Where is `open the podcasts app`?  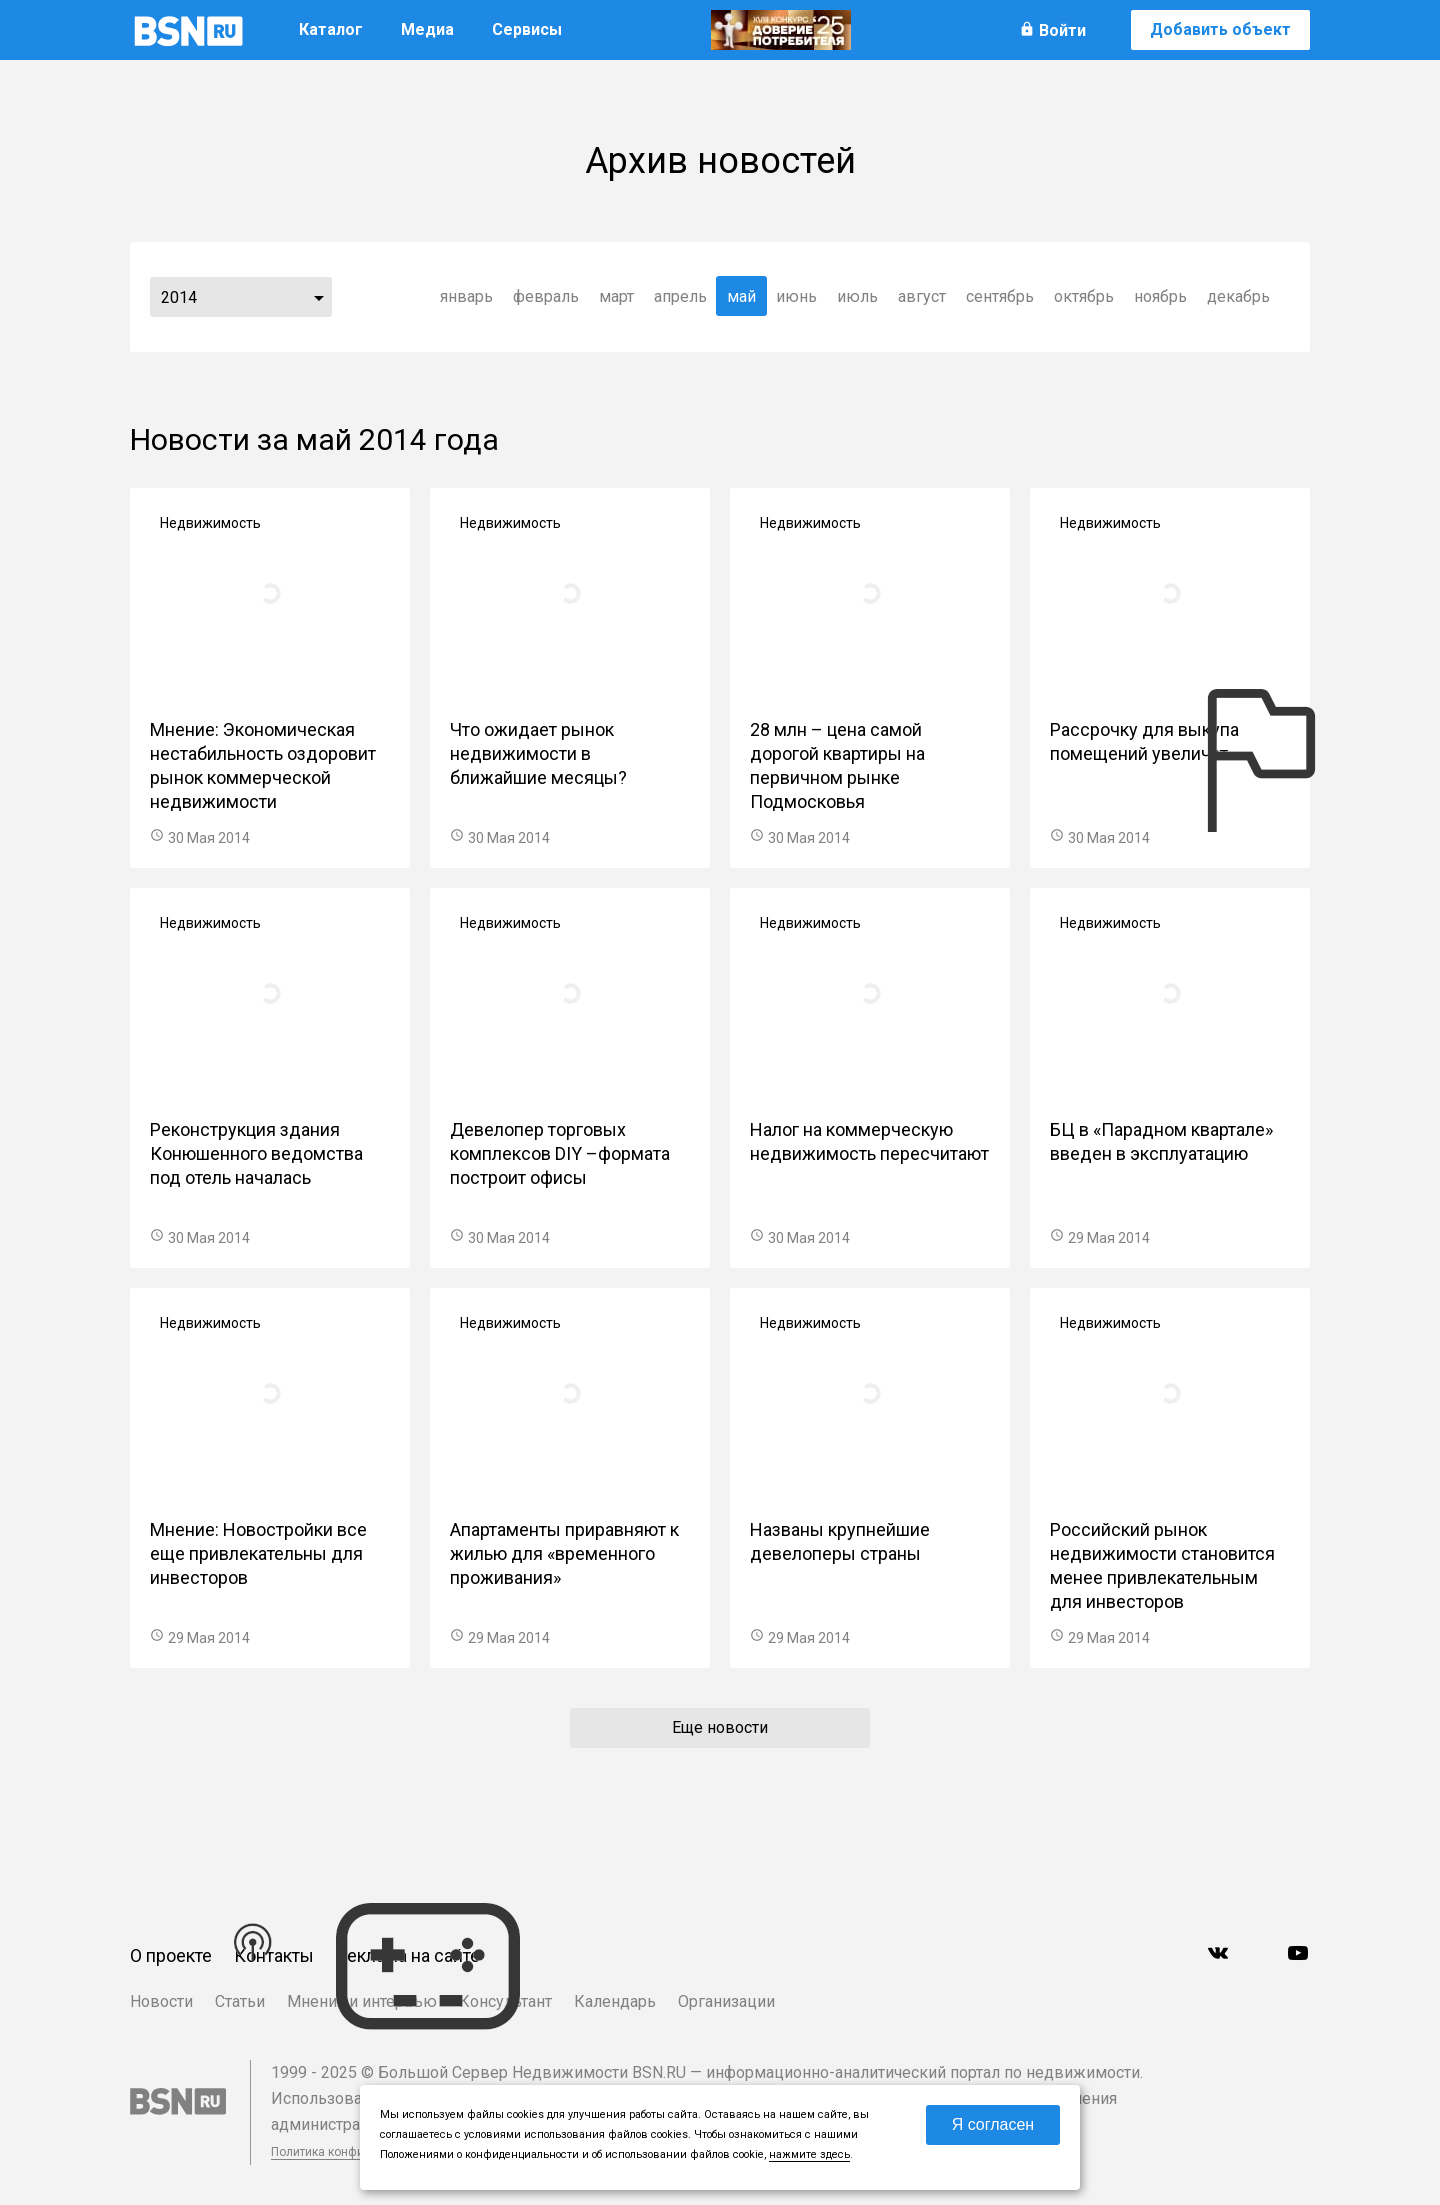
open the podcasts app is located at coordinates (254, 1941).